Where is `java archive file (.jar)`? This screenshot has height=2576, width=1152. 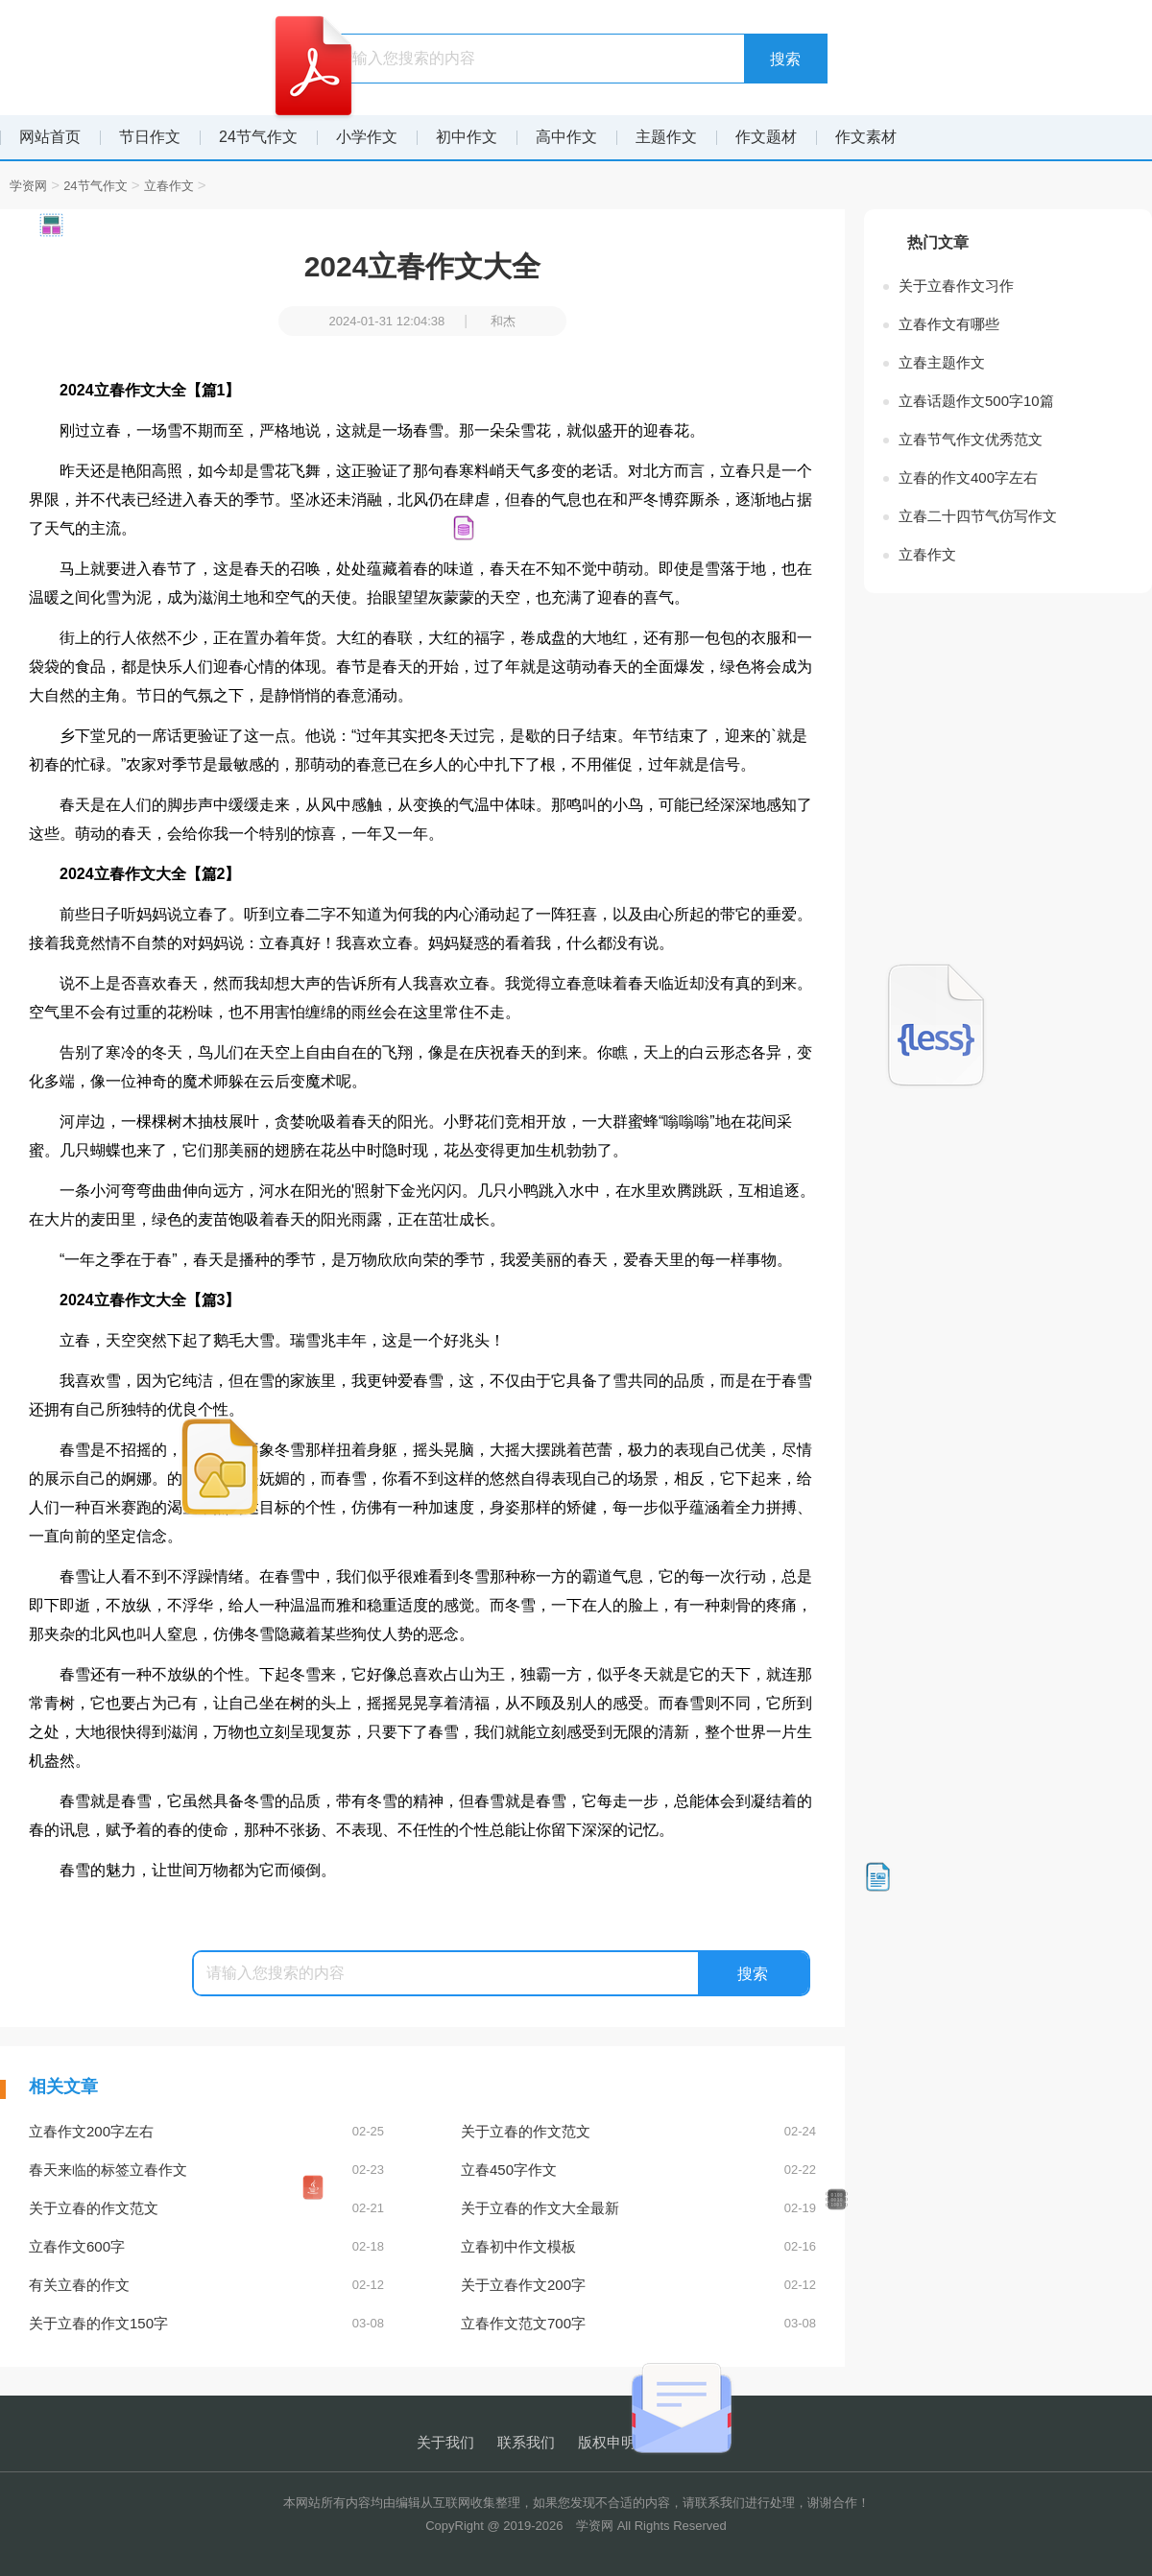
java archive file (.jar) is located at coordinates (313, 2187).